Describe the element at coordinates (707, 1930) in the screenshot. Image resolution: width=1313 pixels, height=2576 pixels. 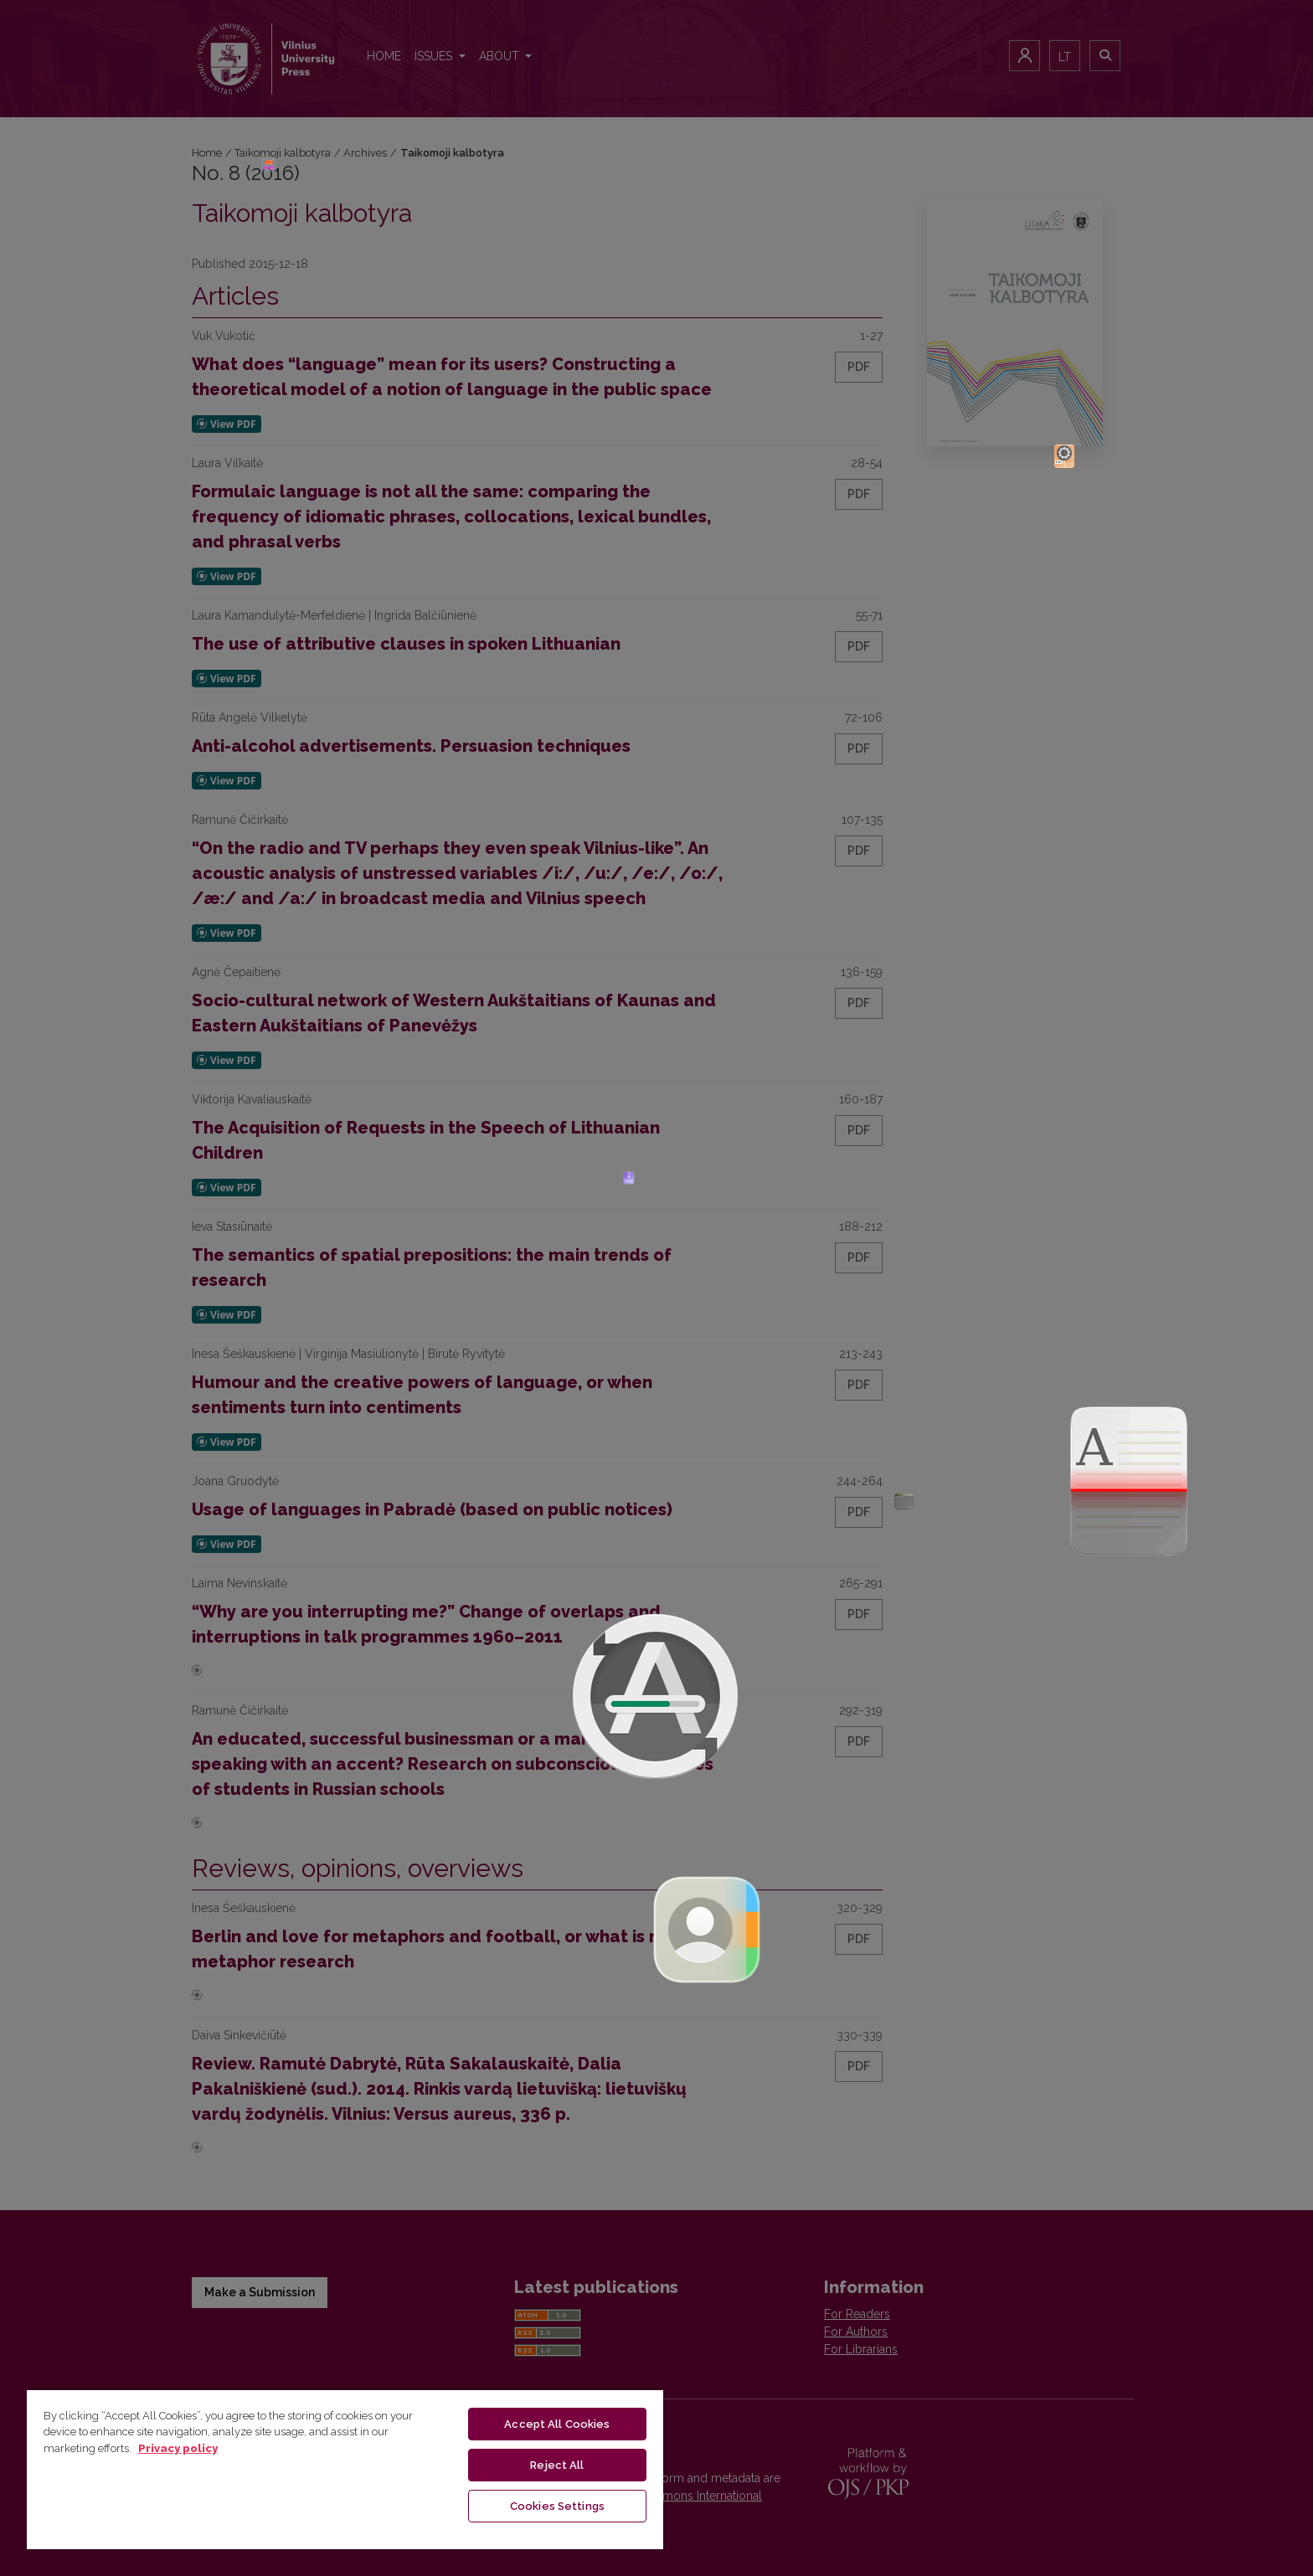
I see `open contacts app` at that location.